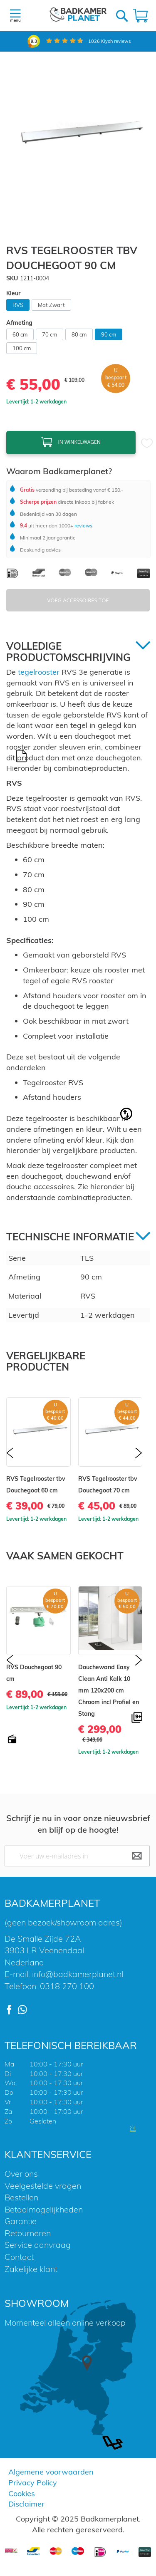  What do you see at coordinates (112, 2442) in the screenshot?
I see `Laravel framework branding or integration` at bounding box center [112, 2442].